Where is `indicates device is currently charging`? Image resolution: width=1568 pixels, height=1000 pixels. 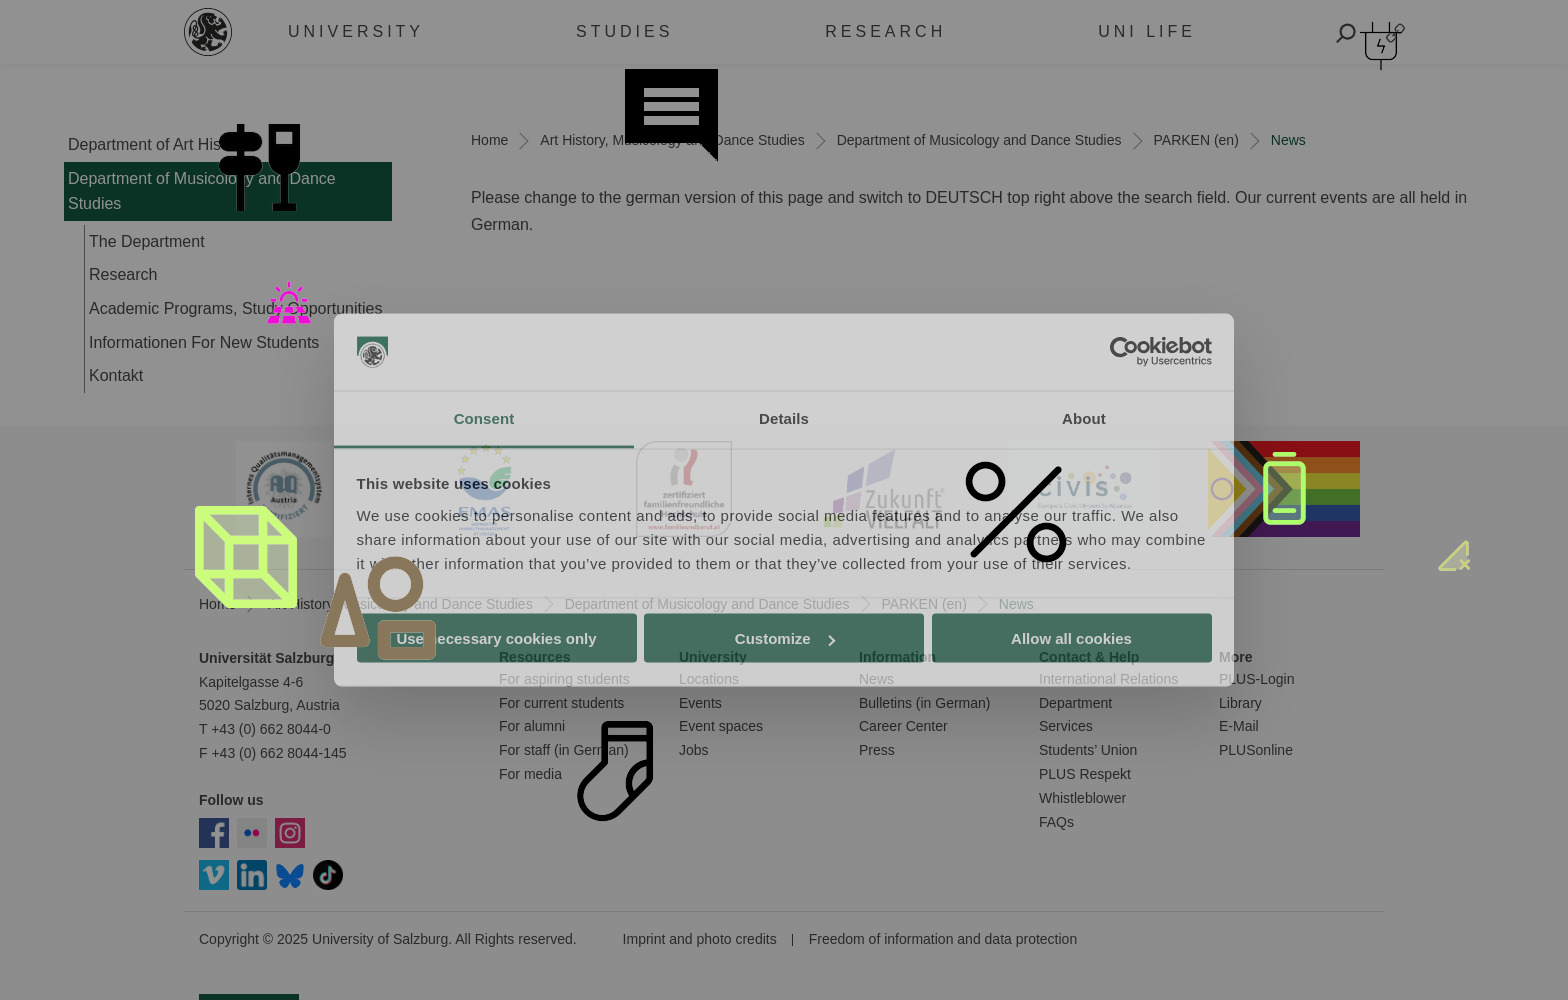 indicates device is currently charging is located at coordinates (1381, 46).